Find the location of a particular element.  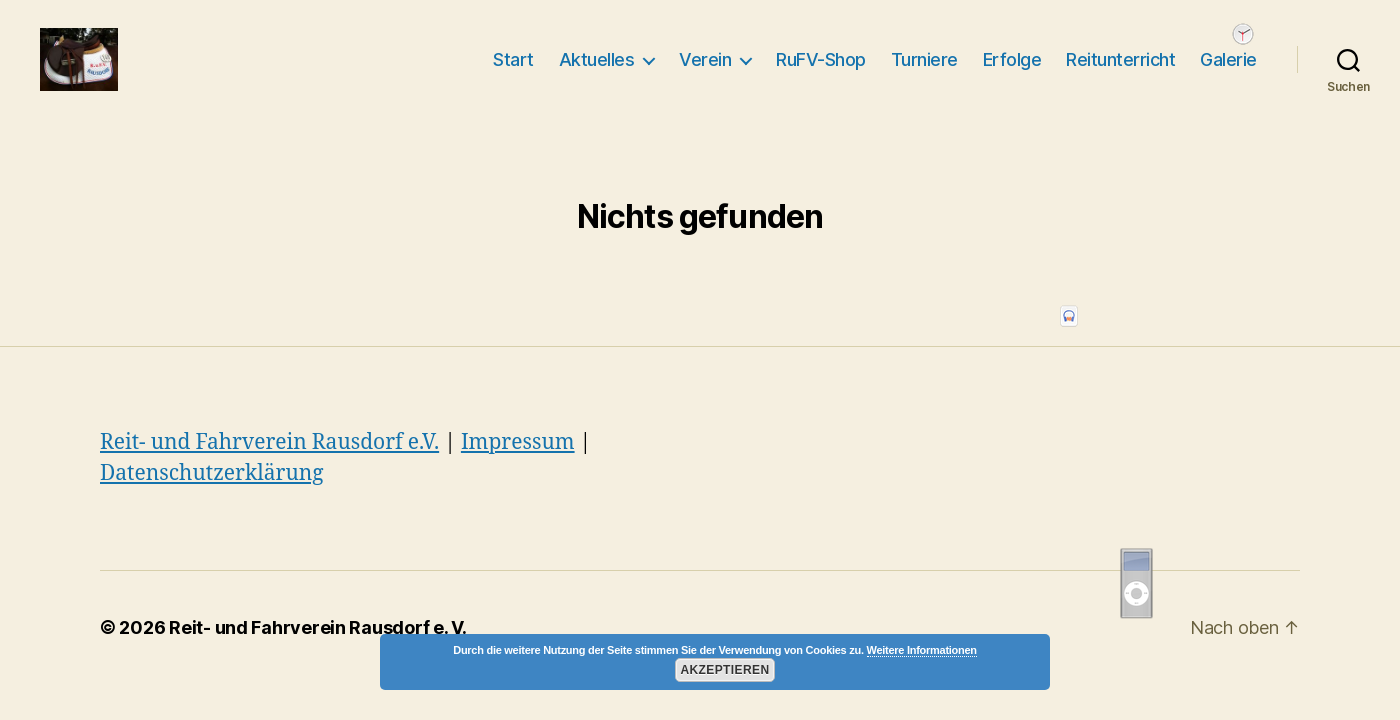

access time and date administrative settings is located at coordinates (1243, 34).